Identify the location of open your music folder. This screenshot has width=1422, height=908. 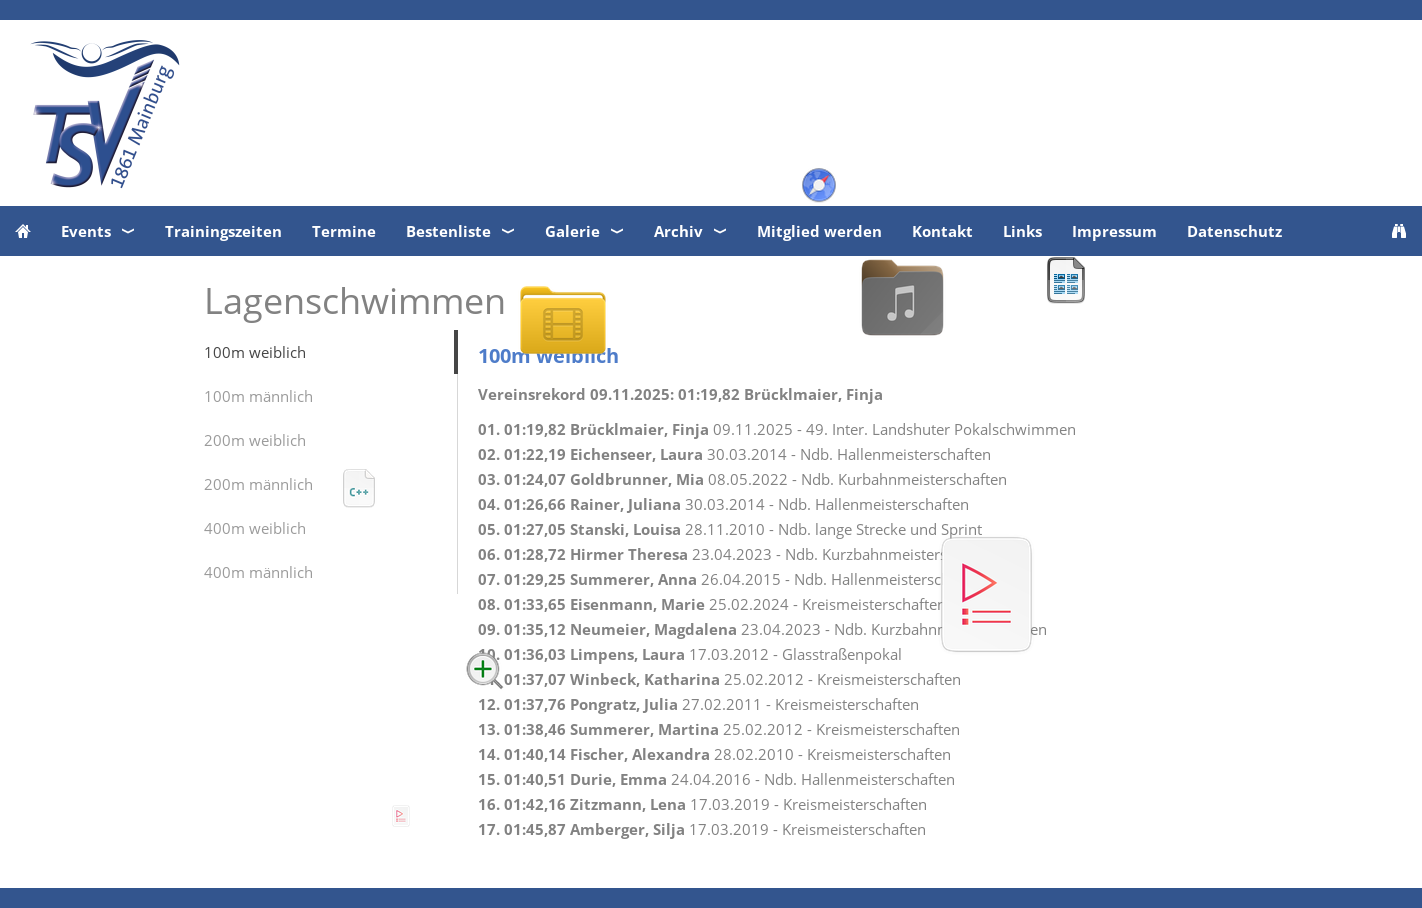
(902, 297).